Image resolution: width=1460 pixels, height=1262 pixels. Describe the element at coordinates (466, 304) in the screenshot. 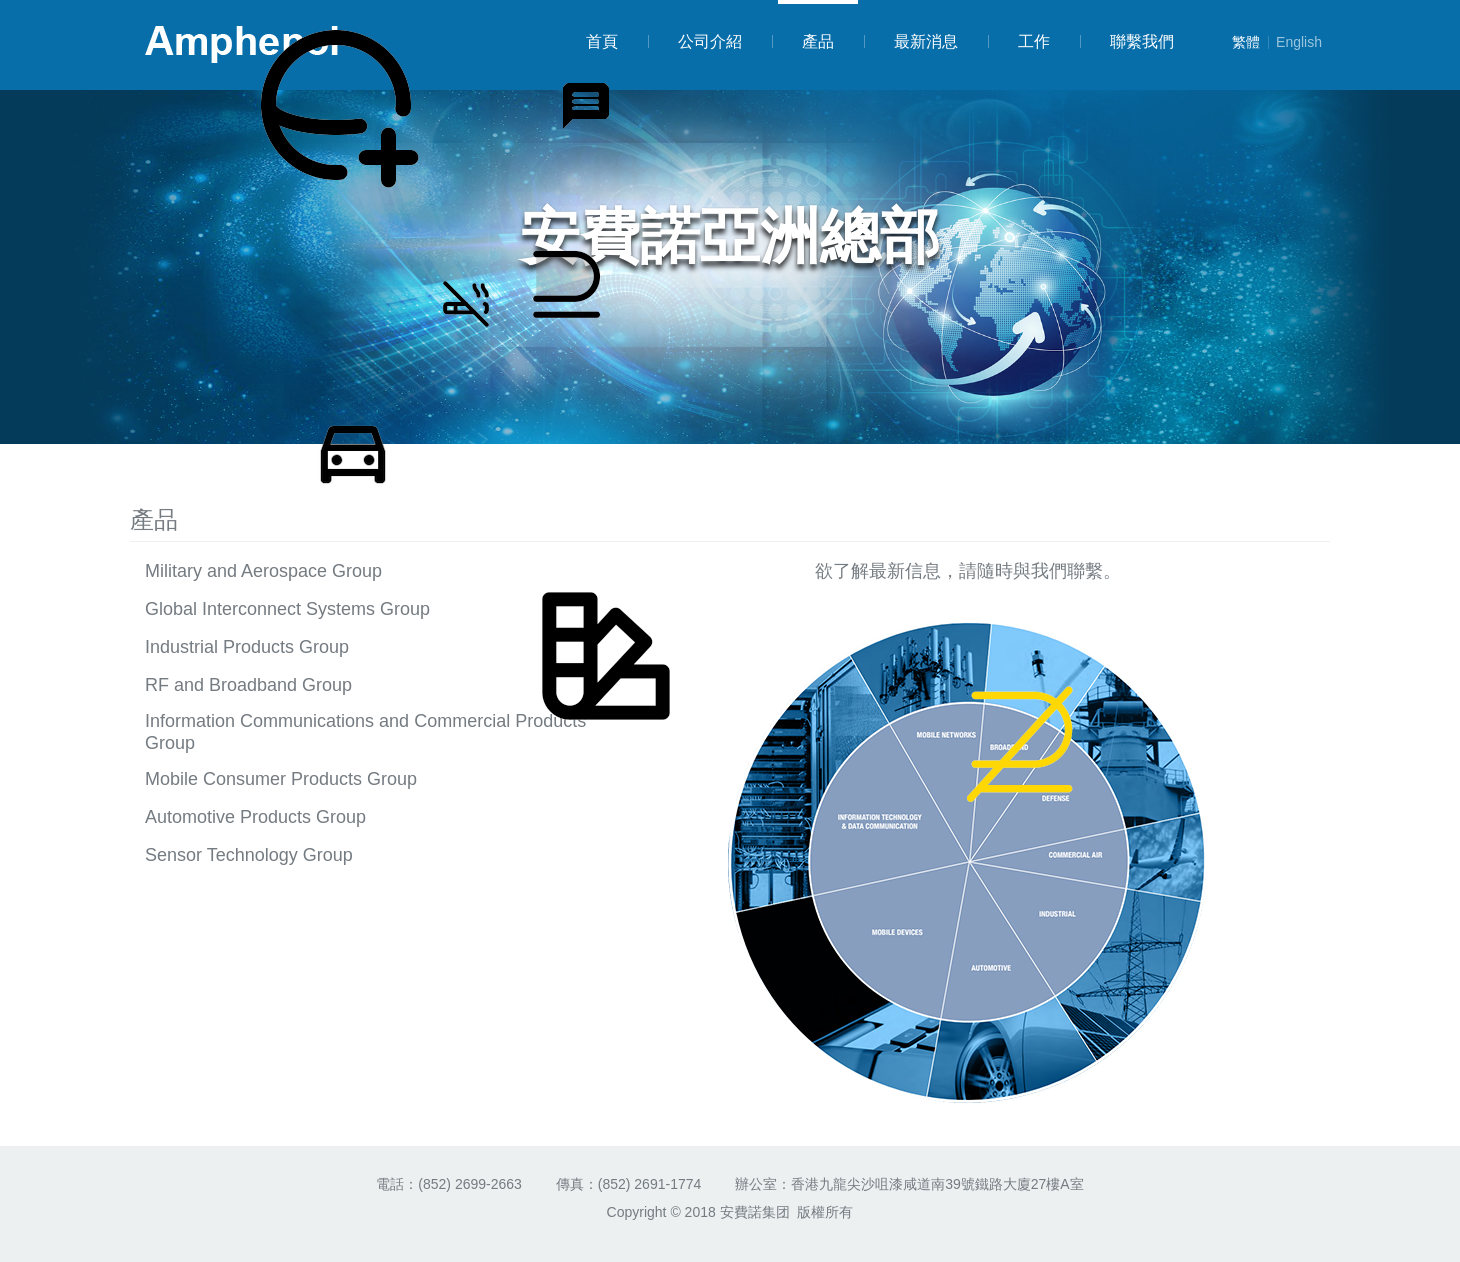

I see `no smoking allowed in this area` at that location.